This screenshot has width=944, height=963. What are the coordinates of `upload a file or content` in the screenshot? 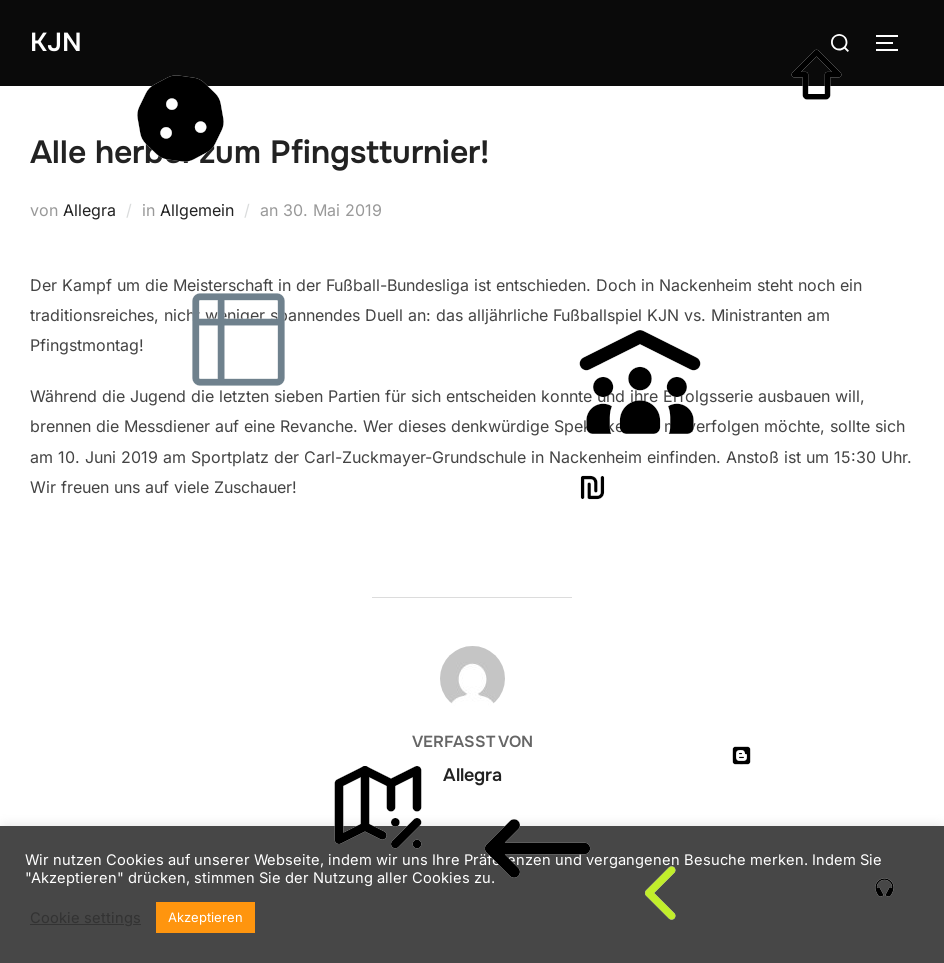 It's located at (816, 76).